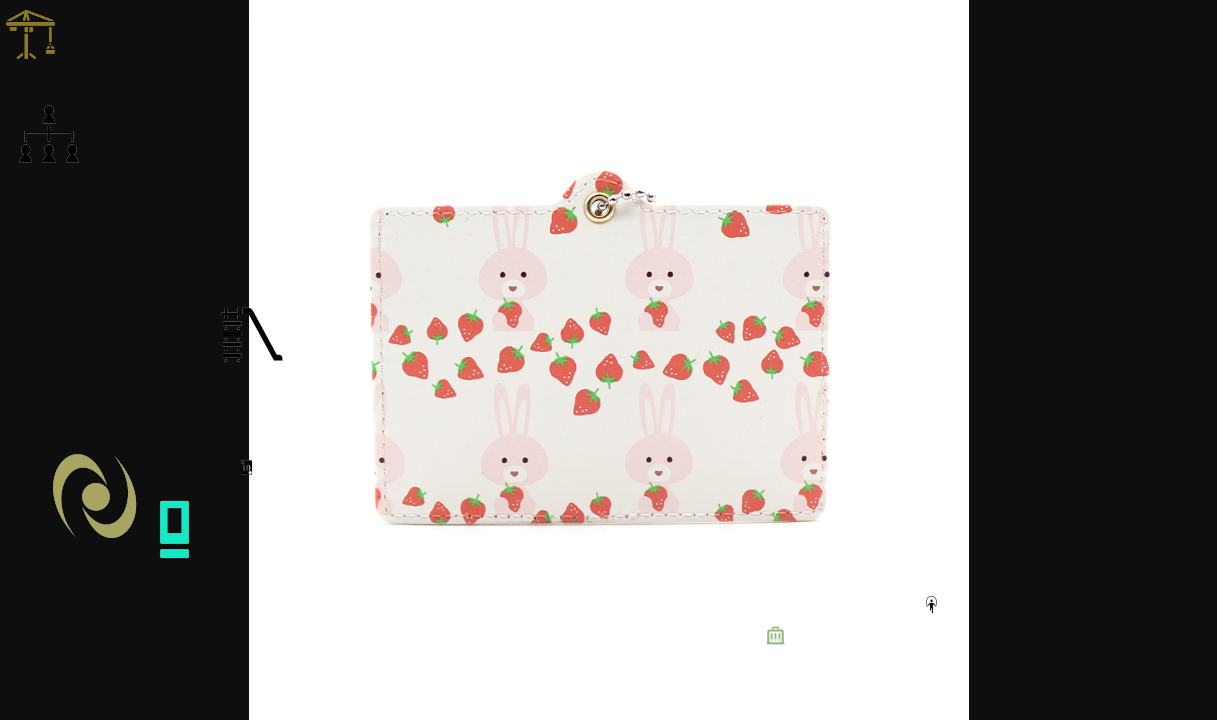 Image resolution: width=1217 pixels, height=720 pixels. What do you see at coordinates (174, 529) in the screenshot?
I see `select shotgun weapon` at bounding box center [174, 529].